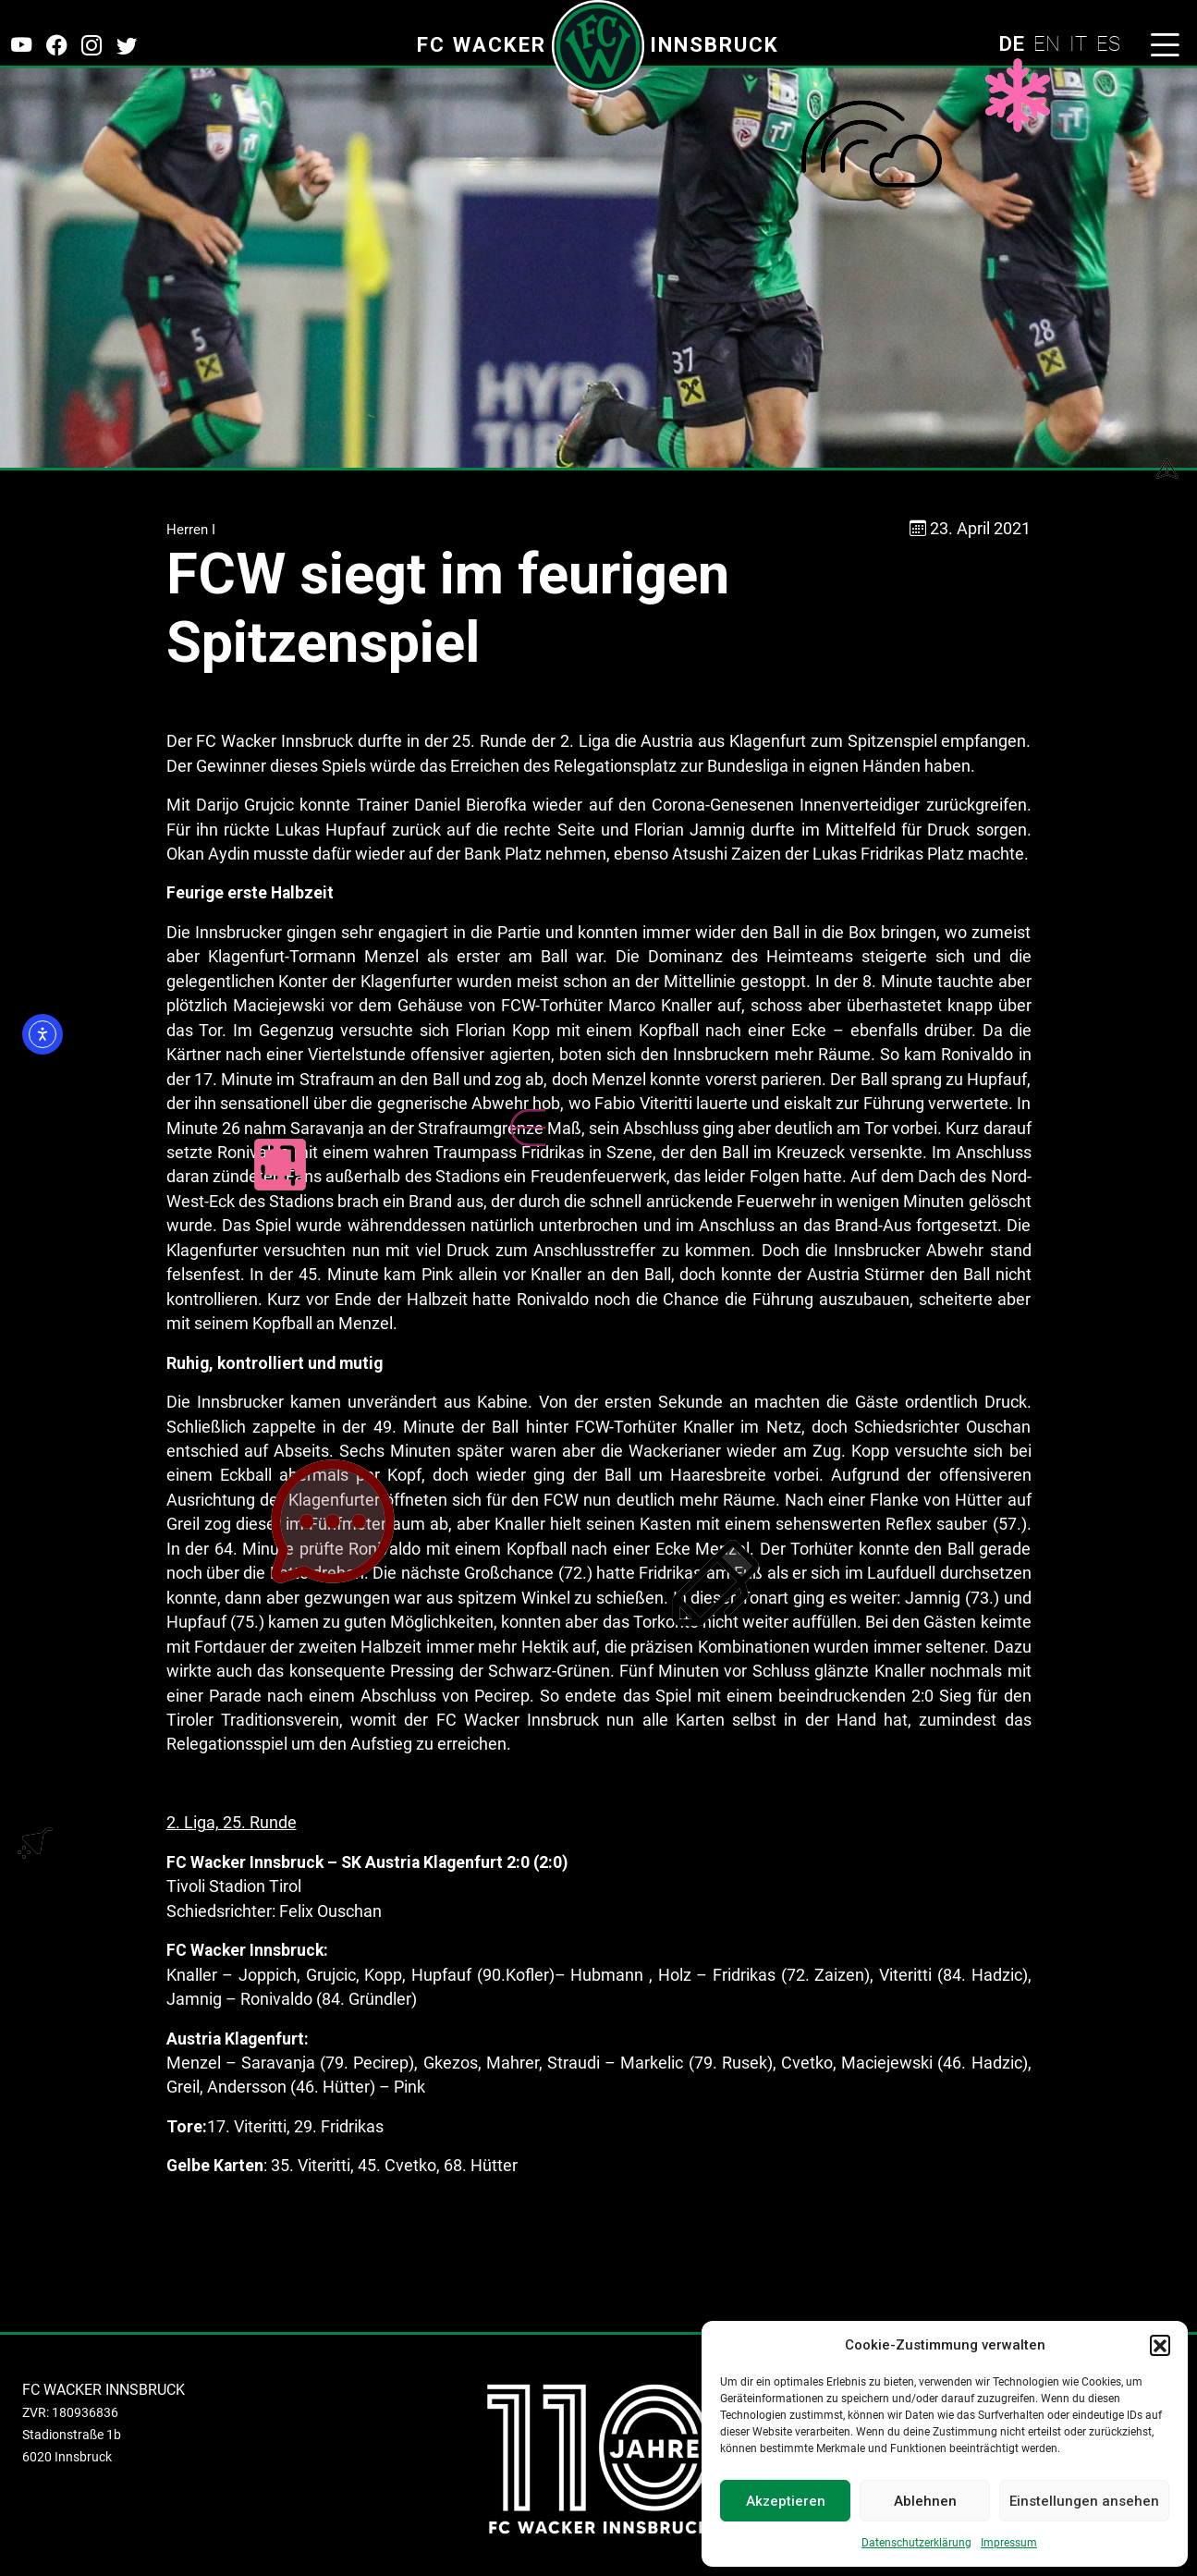 The image size is (1197, 2576). What do you see at coordinates (529, 1128) in the screenshot?
I see `indicates set membership in mathematical notation` at bounding box center [529, 1128].